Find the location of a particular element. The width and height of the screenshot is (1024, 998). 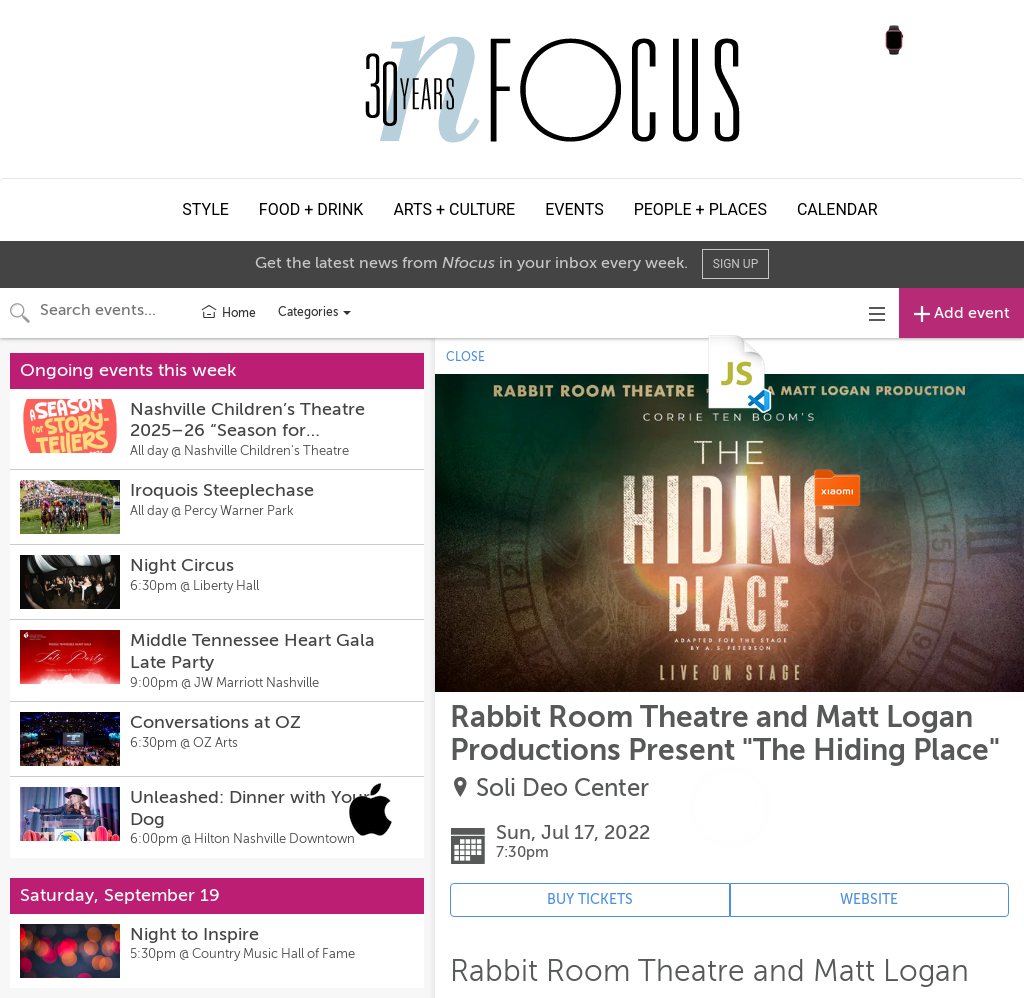

open xiaomi files folder is located at coordinates (837, 489).